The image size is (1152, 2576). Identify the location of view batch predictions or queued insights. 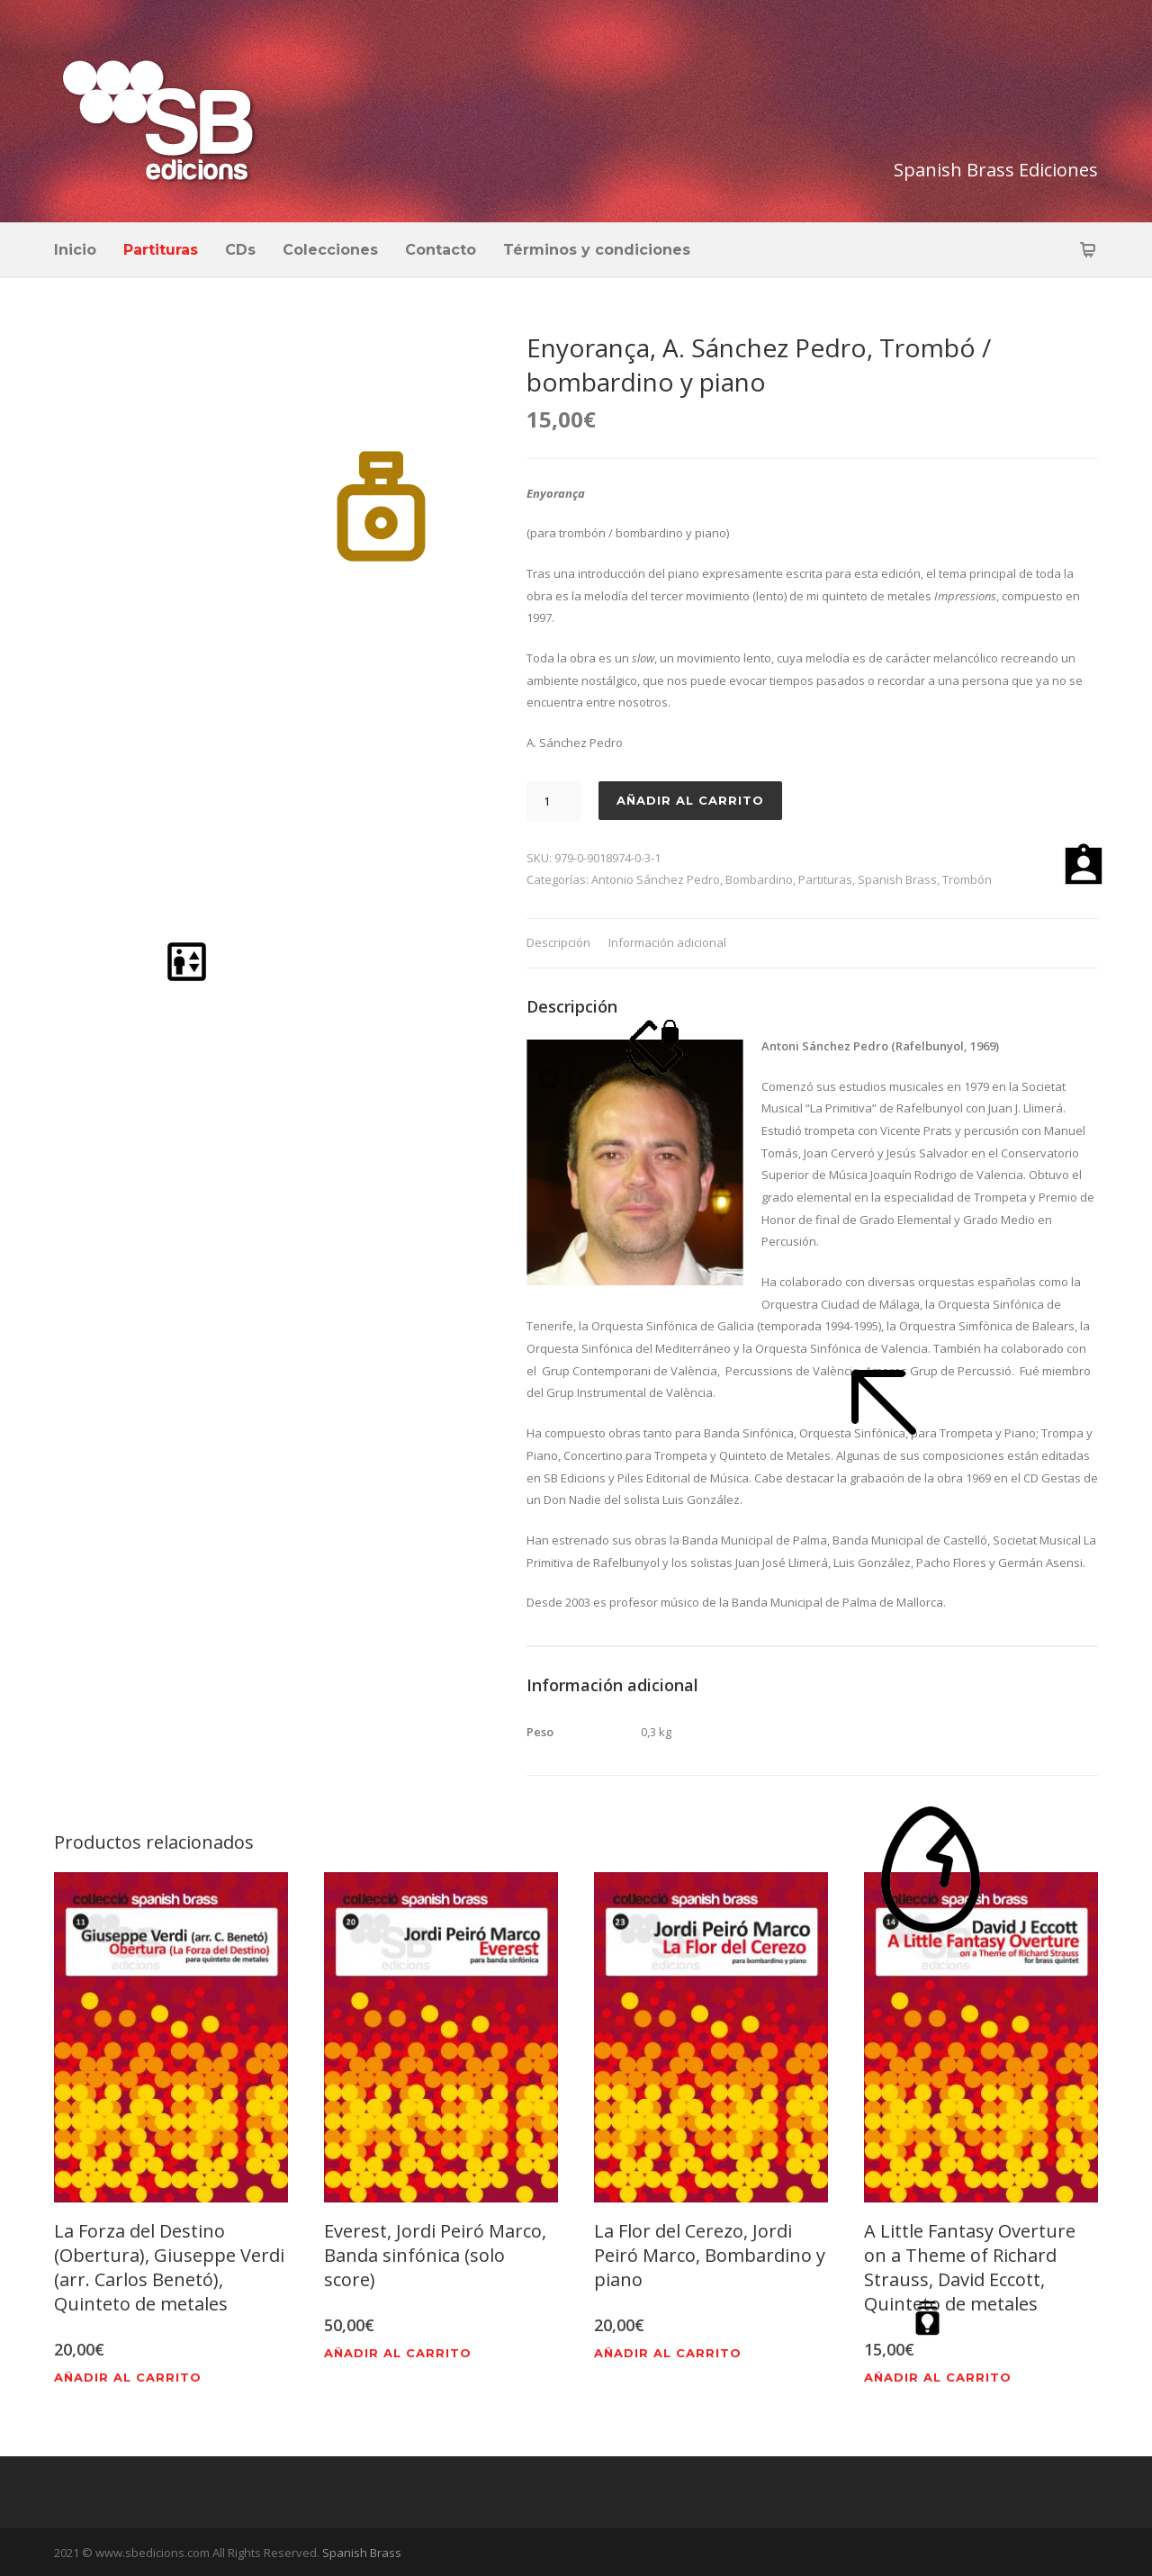
(927, 2318).